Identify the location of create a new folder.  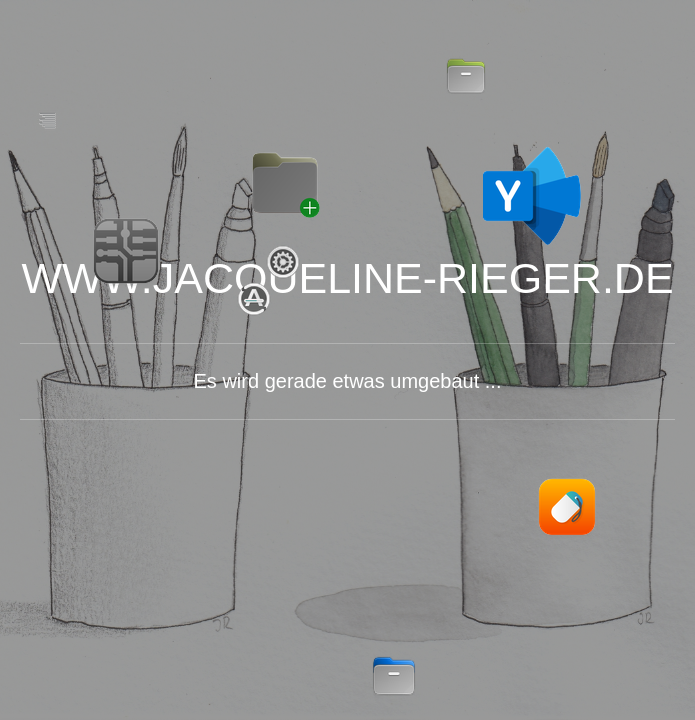
(285, 183).